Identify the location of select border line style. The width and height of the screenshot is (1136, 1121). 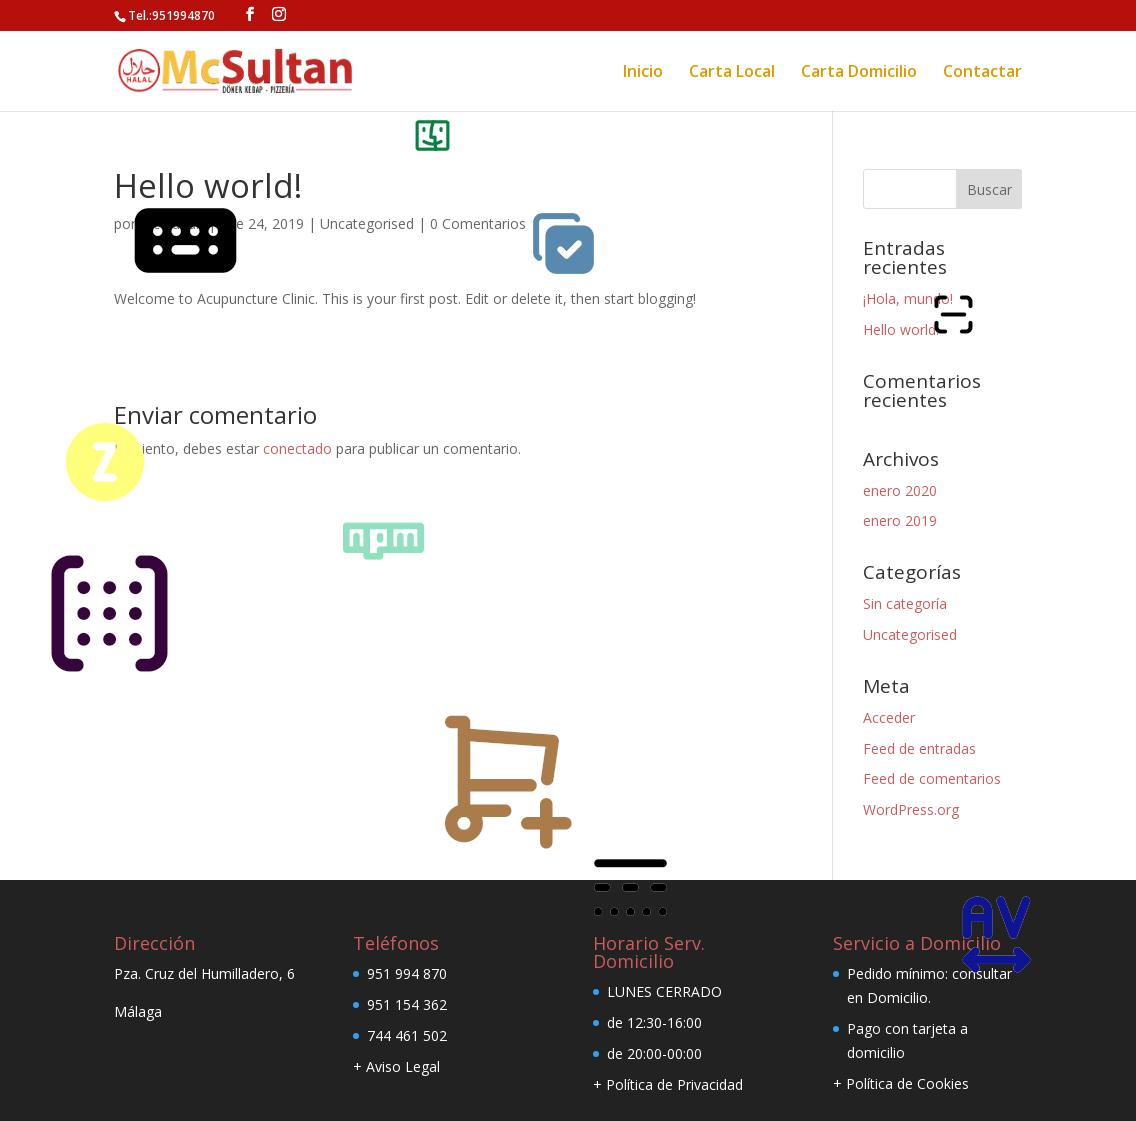
(630, 887).